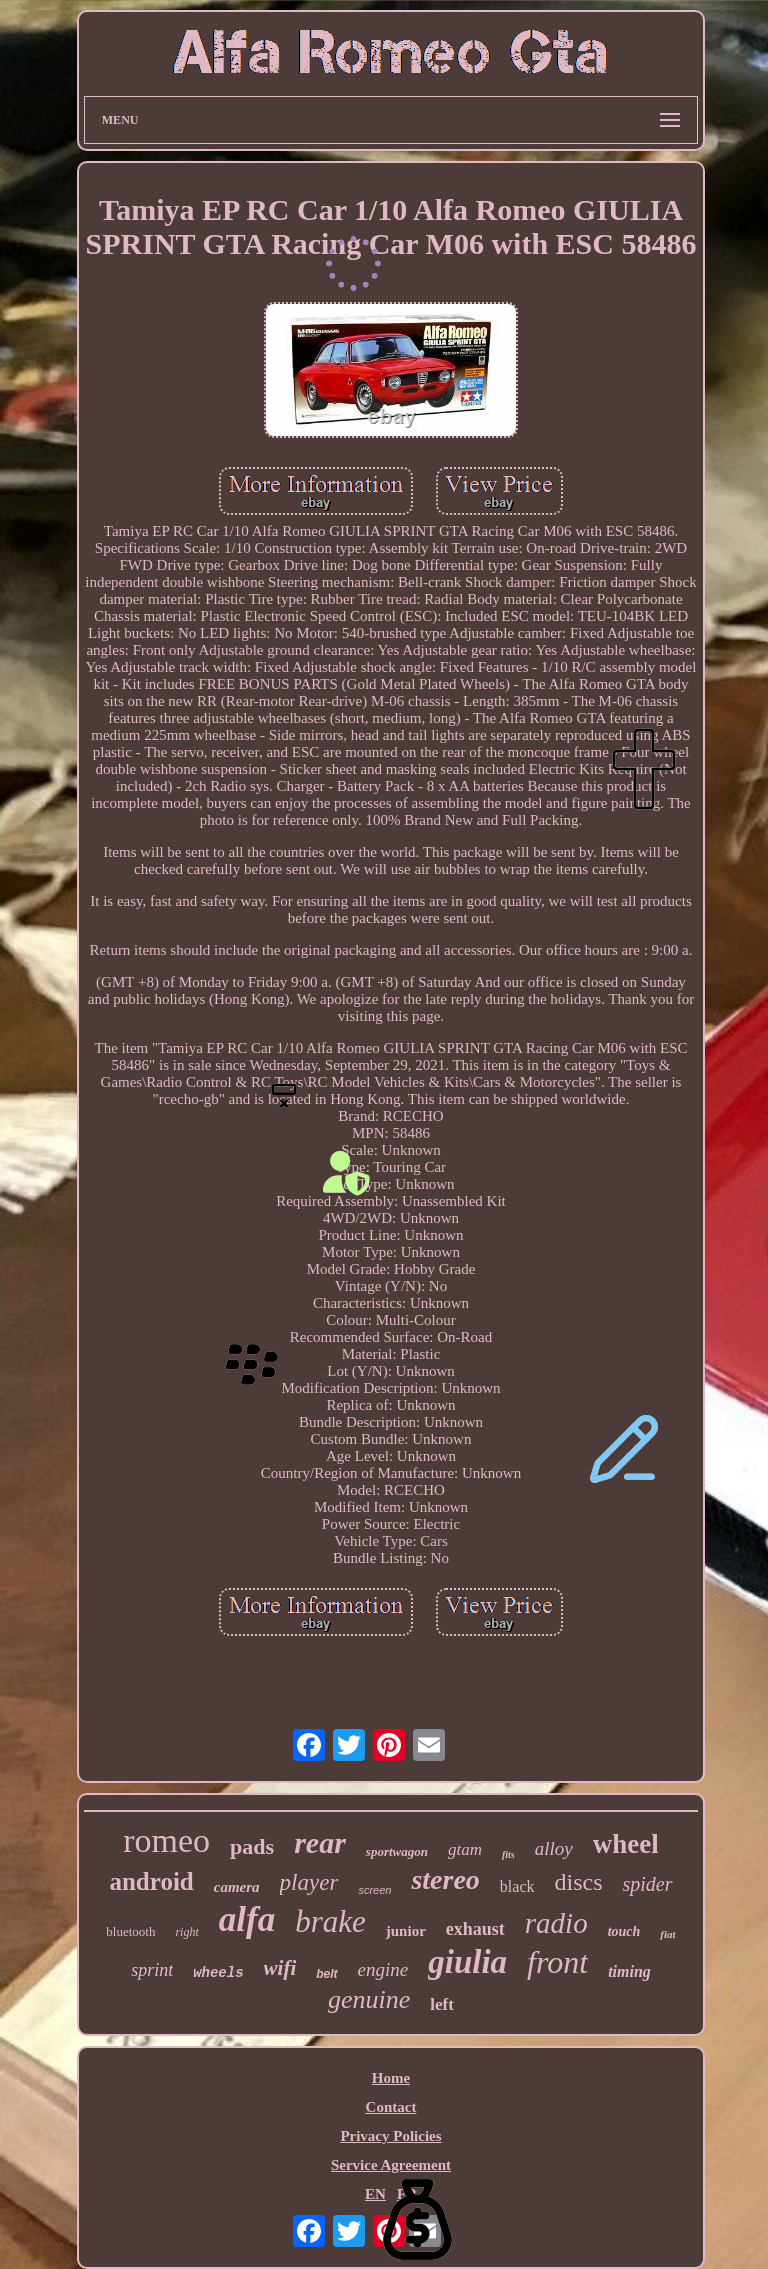 This screenshot has width=768, height=2269. What do you see at coordinates (252, 1364) in the screenshot?
I see `BlackBerry brand logo` at bounding box center [252, 1364].